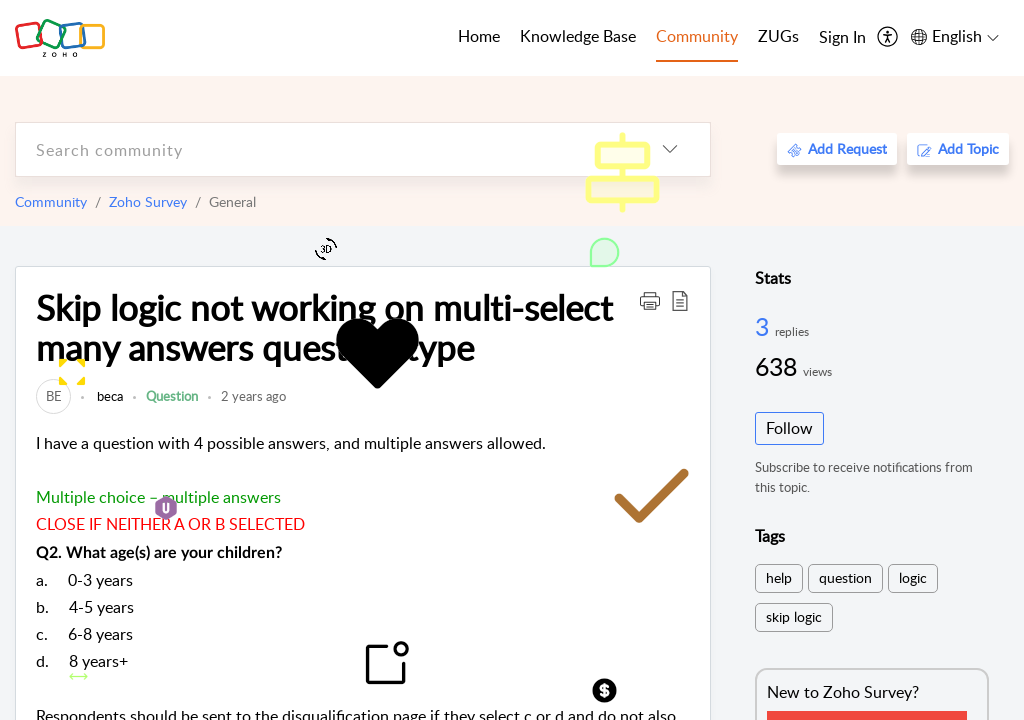 This screenshot has width=1024, height=720. Describe the element at coordinates (326, 249) in the screenshot. I see `rotate object in 3D view` at that location.